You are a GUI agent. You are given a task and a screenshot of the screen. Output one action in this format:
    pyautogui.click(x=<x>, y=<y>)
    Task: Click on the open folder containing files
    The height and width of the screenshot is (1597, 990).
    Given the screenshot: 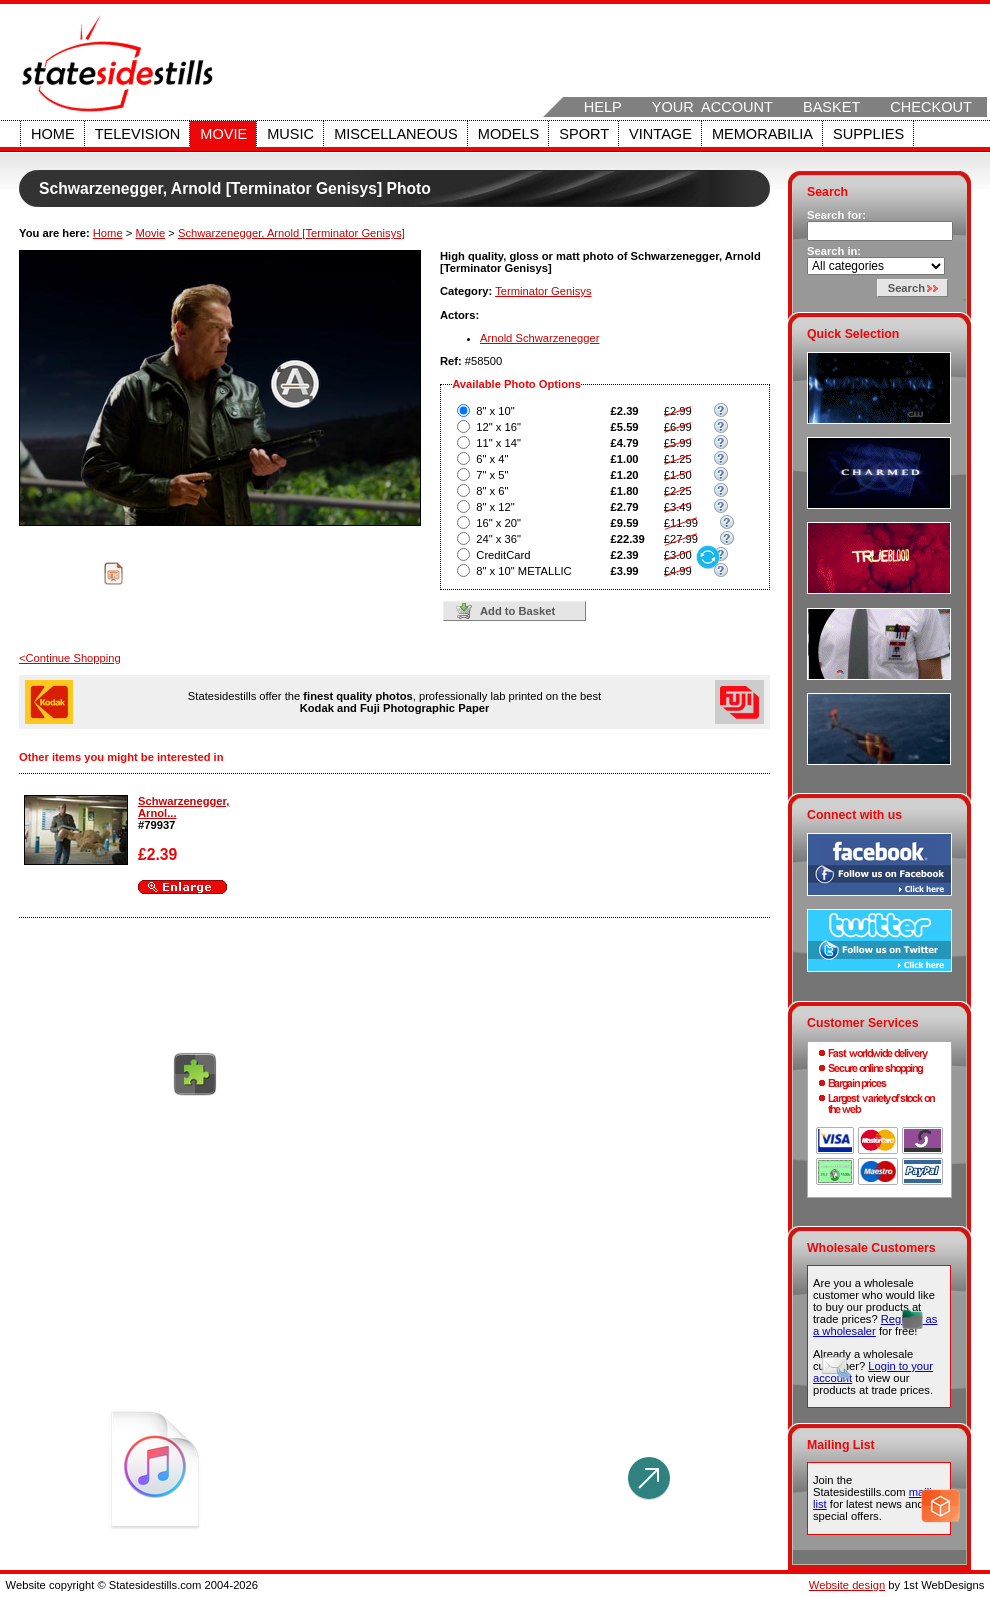 What is the action you would take?
    pyautogui.click(x=912, y=1319)
    